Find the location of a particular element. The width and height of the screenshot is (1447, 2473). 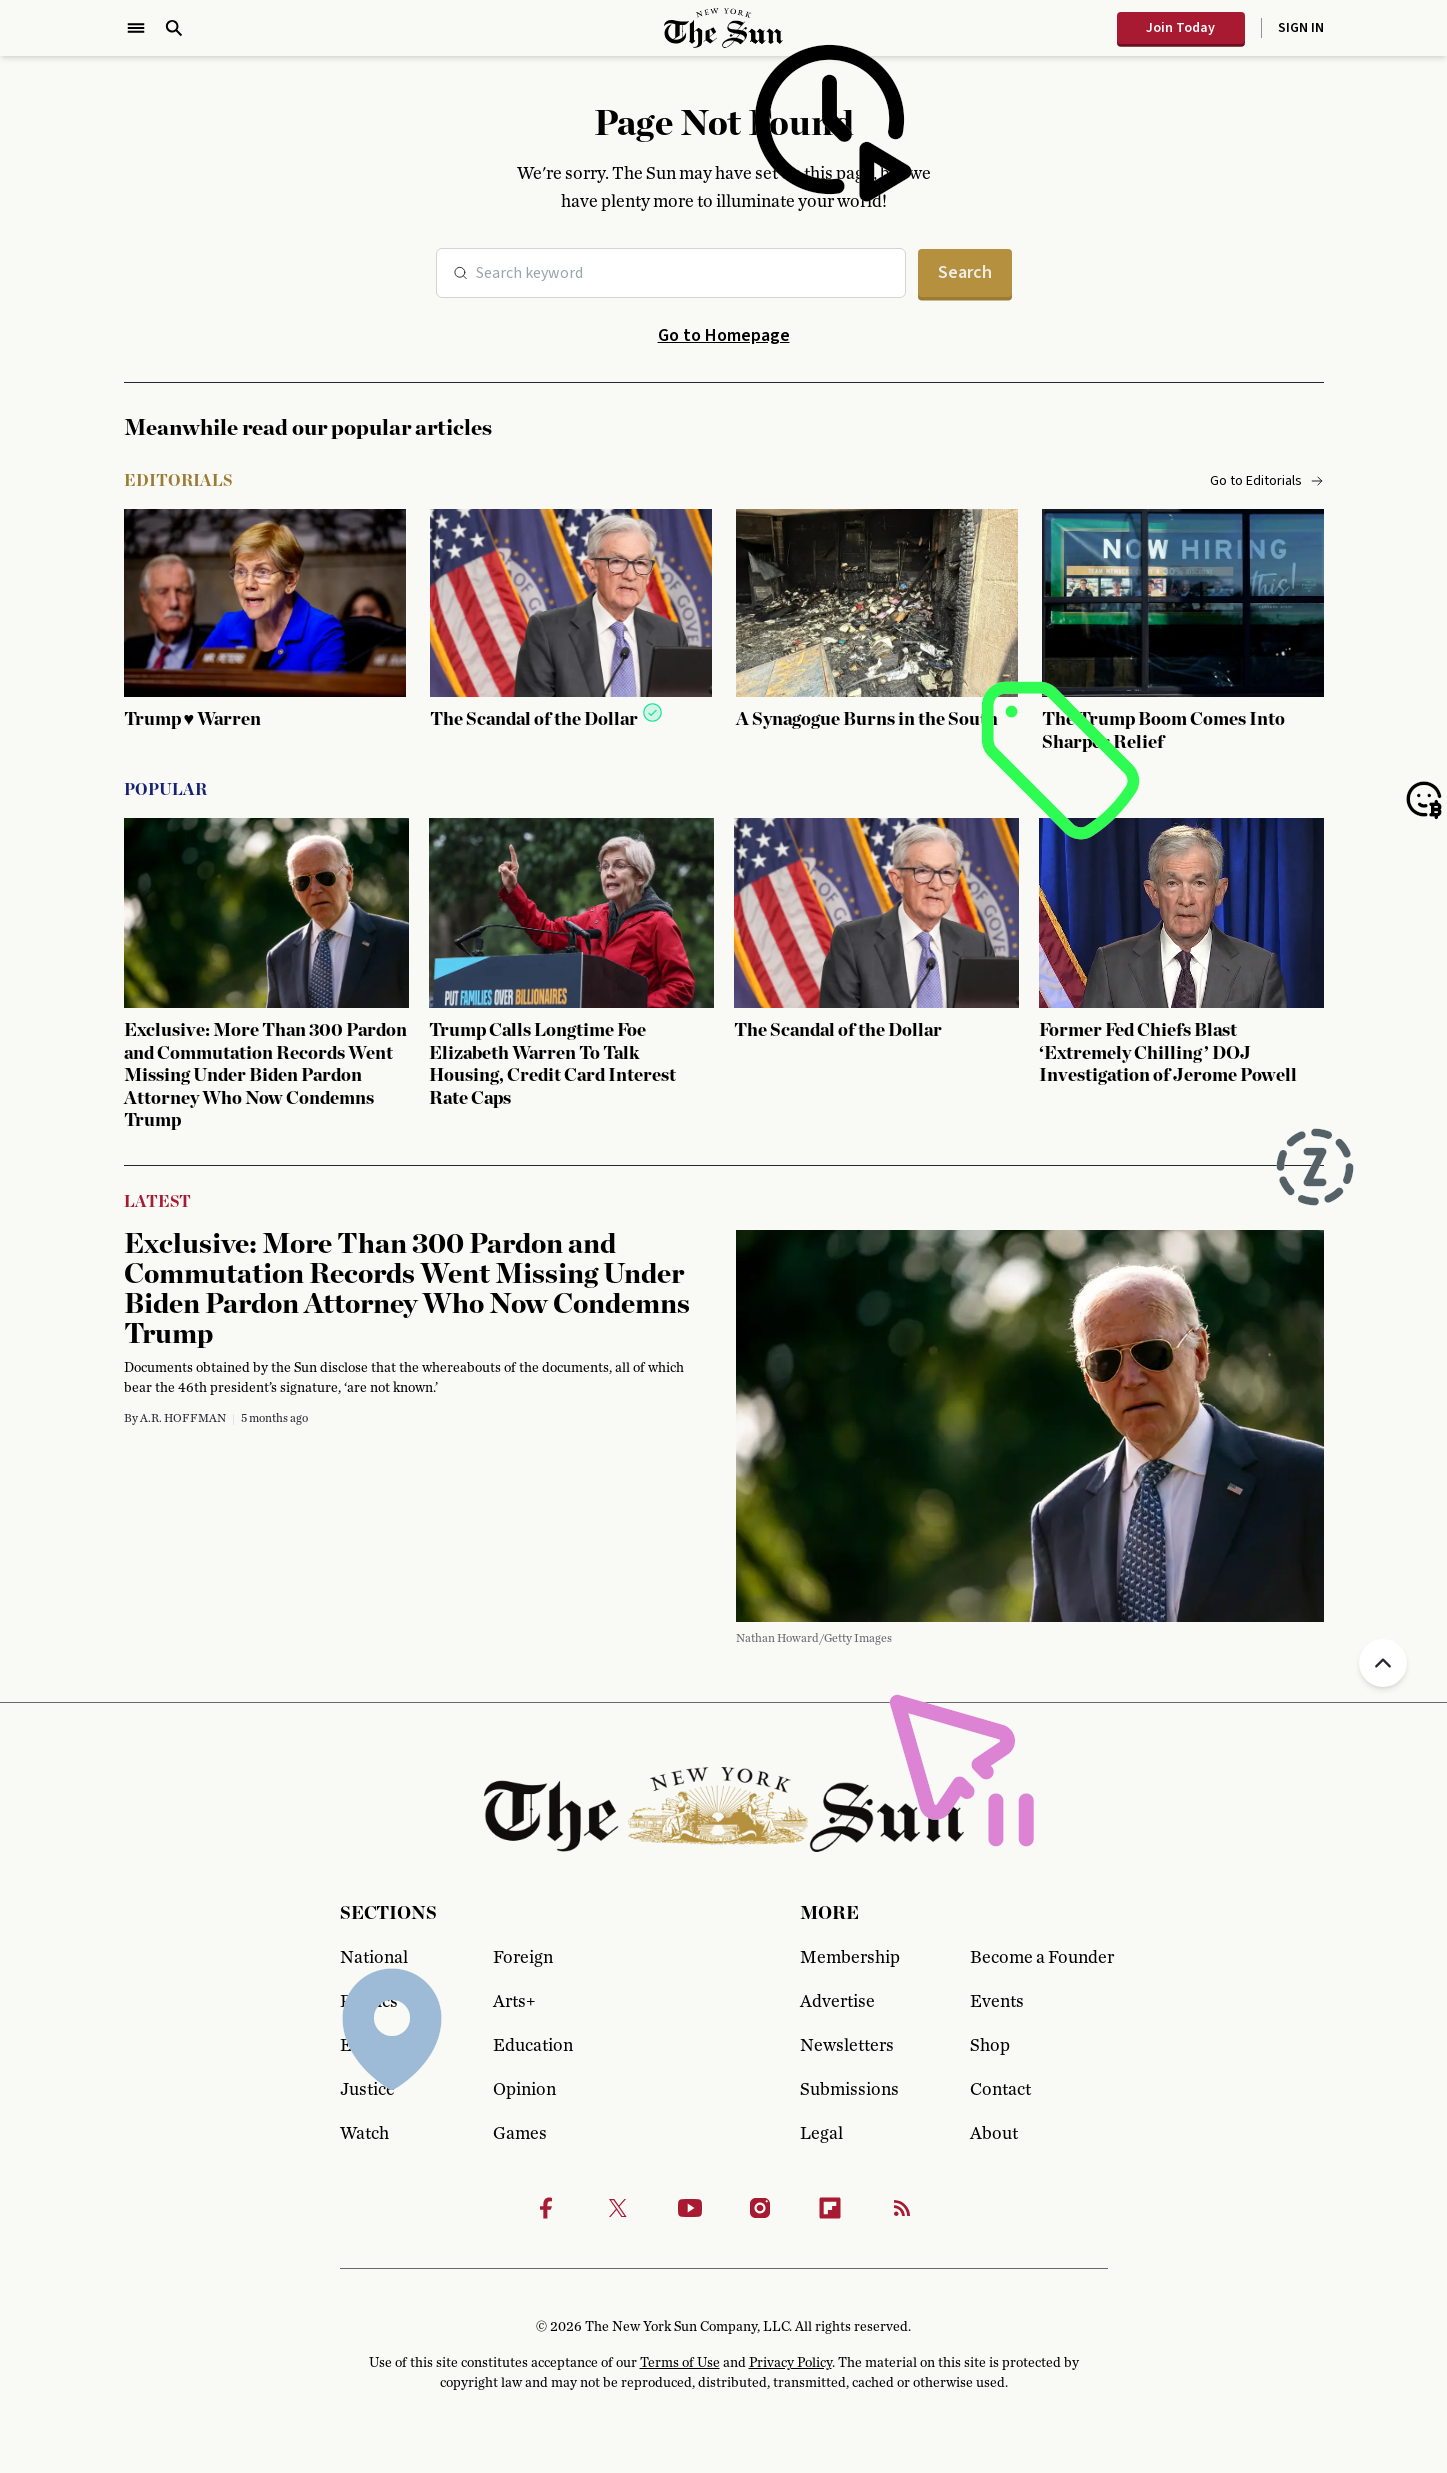

view bitcoin wallet mood or status is located at coordinates (1424, 799).